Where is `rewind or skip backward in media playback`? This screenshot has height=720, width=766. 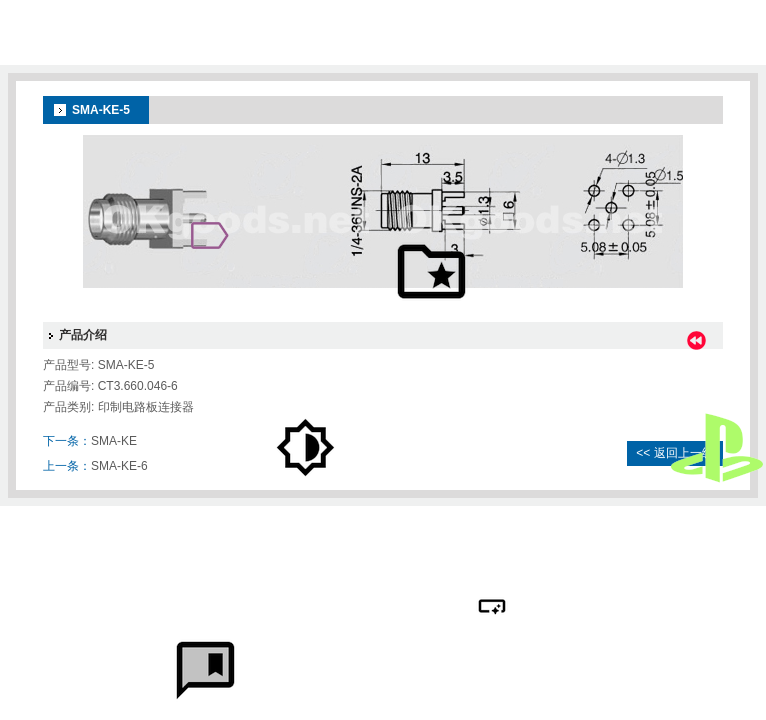
rewind or skip backward in media playback is located at coordinates (696, 340).